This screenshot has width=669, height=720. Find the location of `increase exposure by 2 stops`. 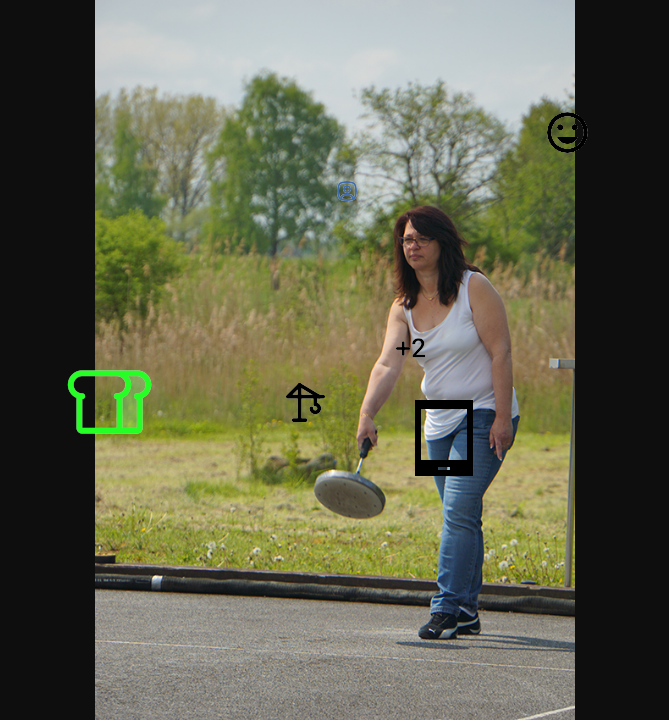

increase exposure by 2 stops is located at coordinates (410, 348).